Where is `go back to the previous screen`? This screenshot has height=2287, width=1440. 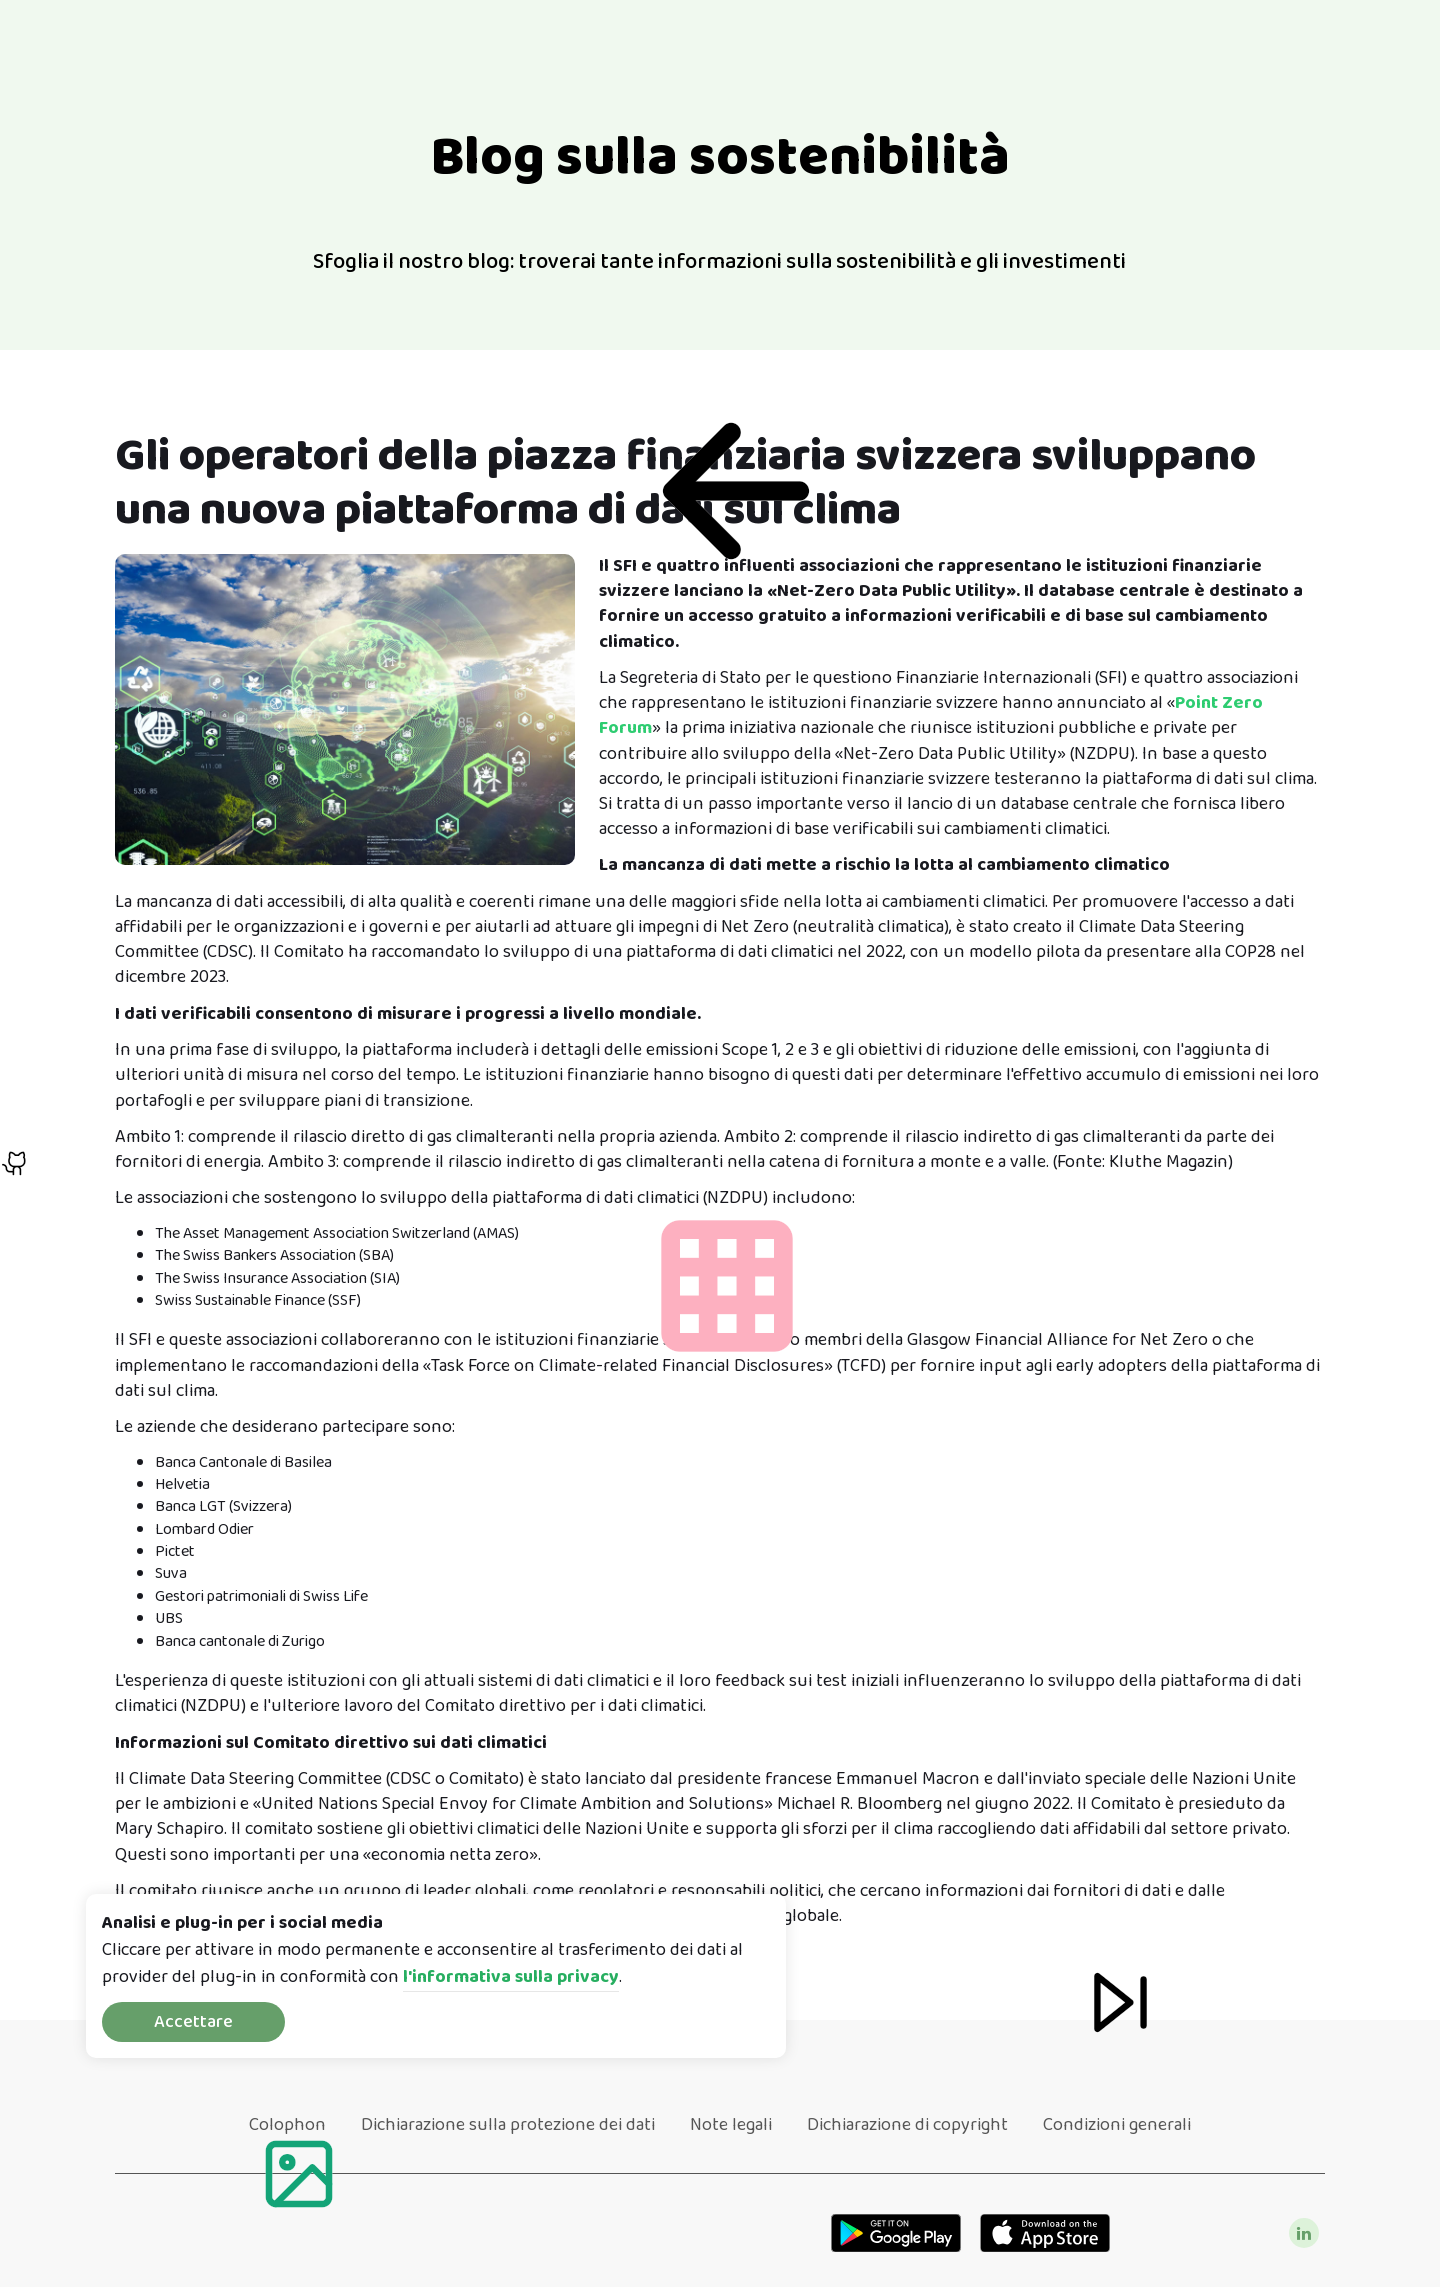
go back to the previous screen is located at coordinates (736, 491).